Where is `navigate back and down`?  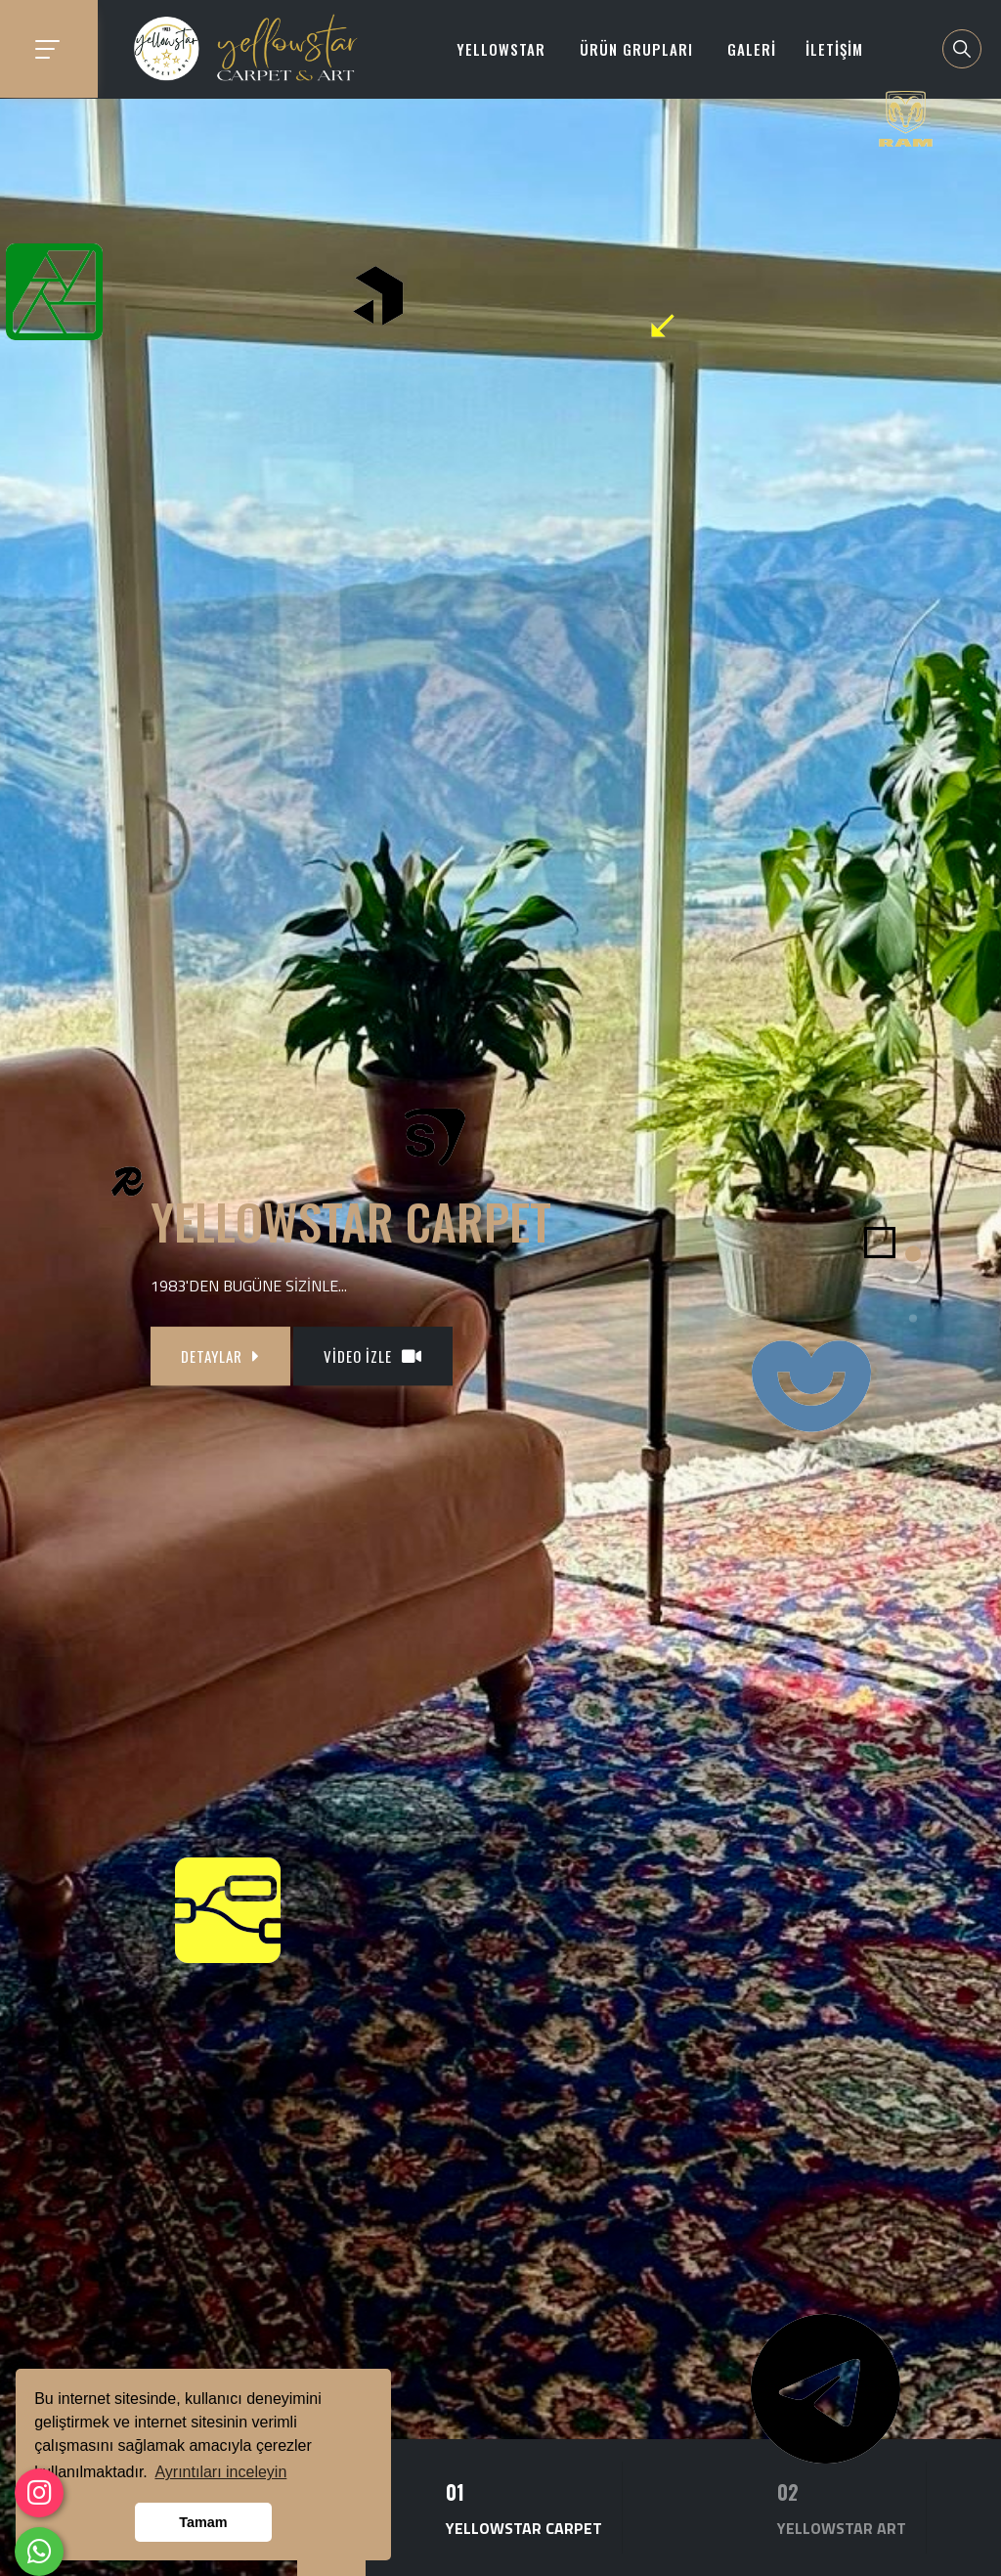 navigate back and down is located at coordinates (662, 326).